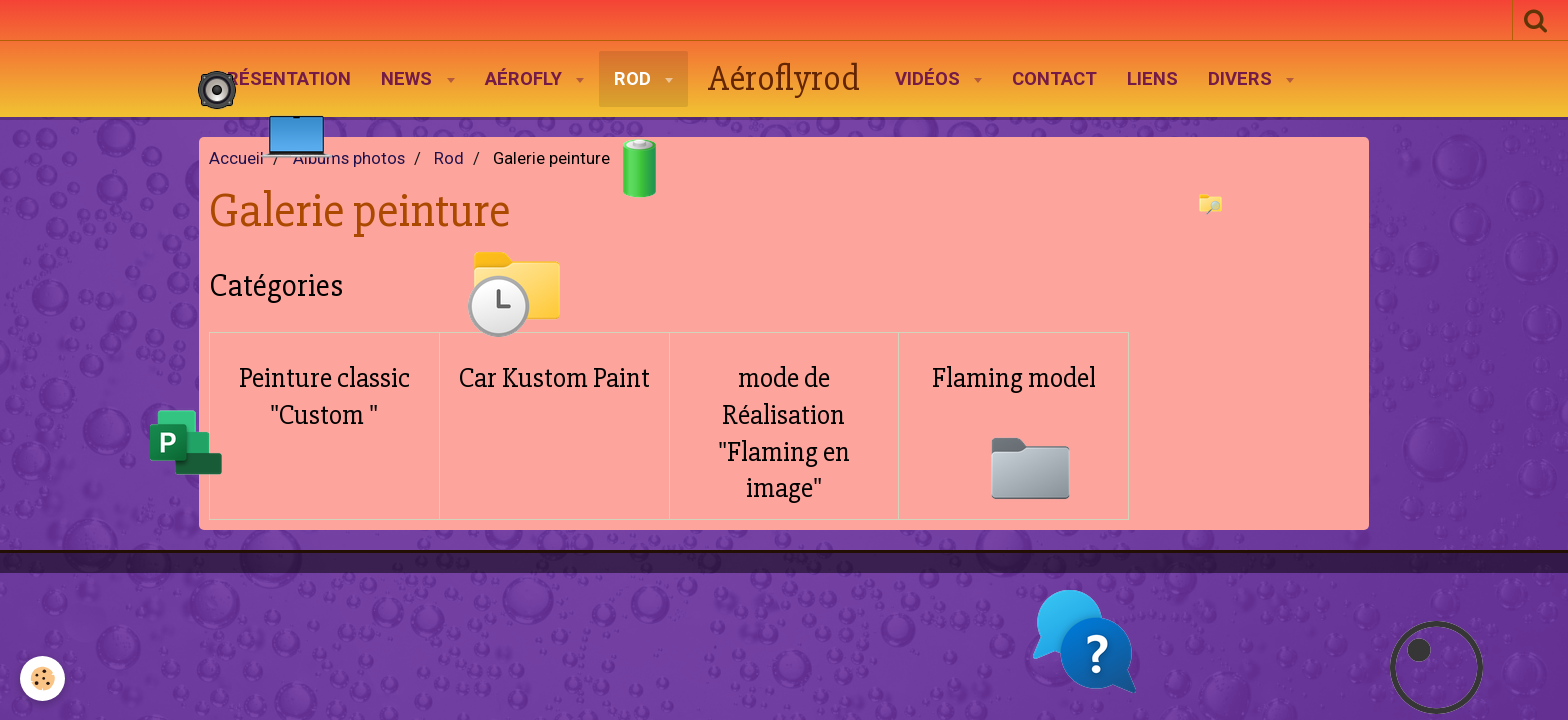 The width and height of the screenshot is (1568, 720). I want to click on open clockworks or timer application, so click(1436, 667).